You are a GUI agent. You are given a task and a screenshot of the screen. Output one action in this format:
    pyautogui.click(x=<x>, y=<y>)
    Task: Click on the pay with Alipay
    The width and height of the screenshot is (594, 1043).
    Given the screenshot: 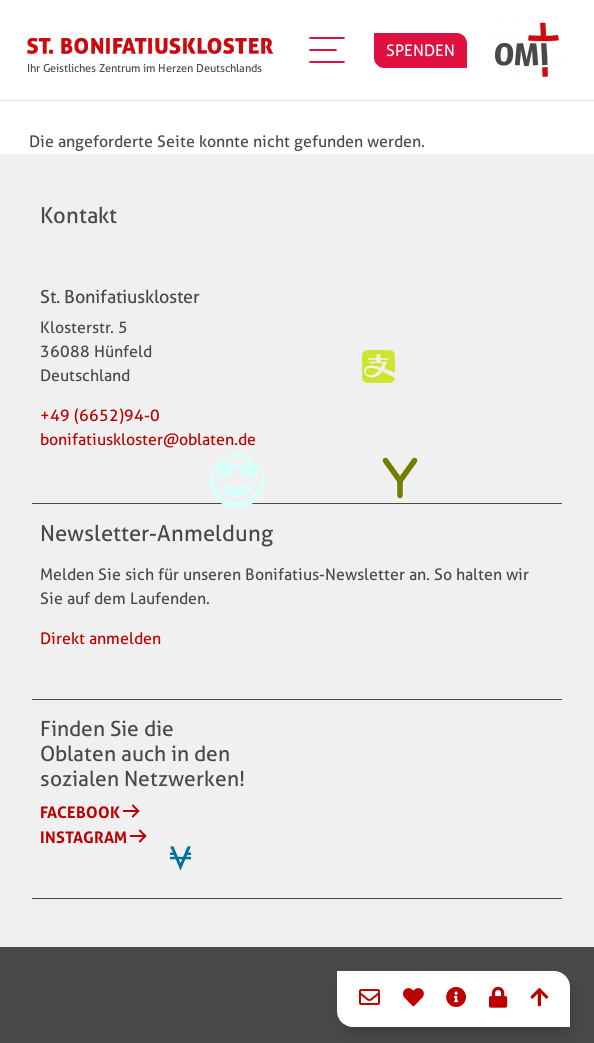 What is the action you would take?
    pyautogui.click(x=378, y=366)
    